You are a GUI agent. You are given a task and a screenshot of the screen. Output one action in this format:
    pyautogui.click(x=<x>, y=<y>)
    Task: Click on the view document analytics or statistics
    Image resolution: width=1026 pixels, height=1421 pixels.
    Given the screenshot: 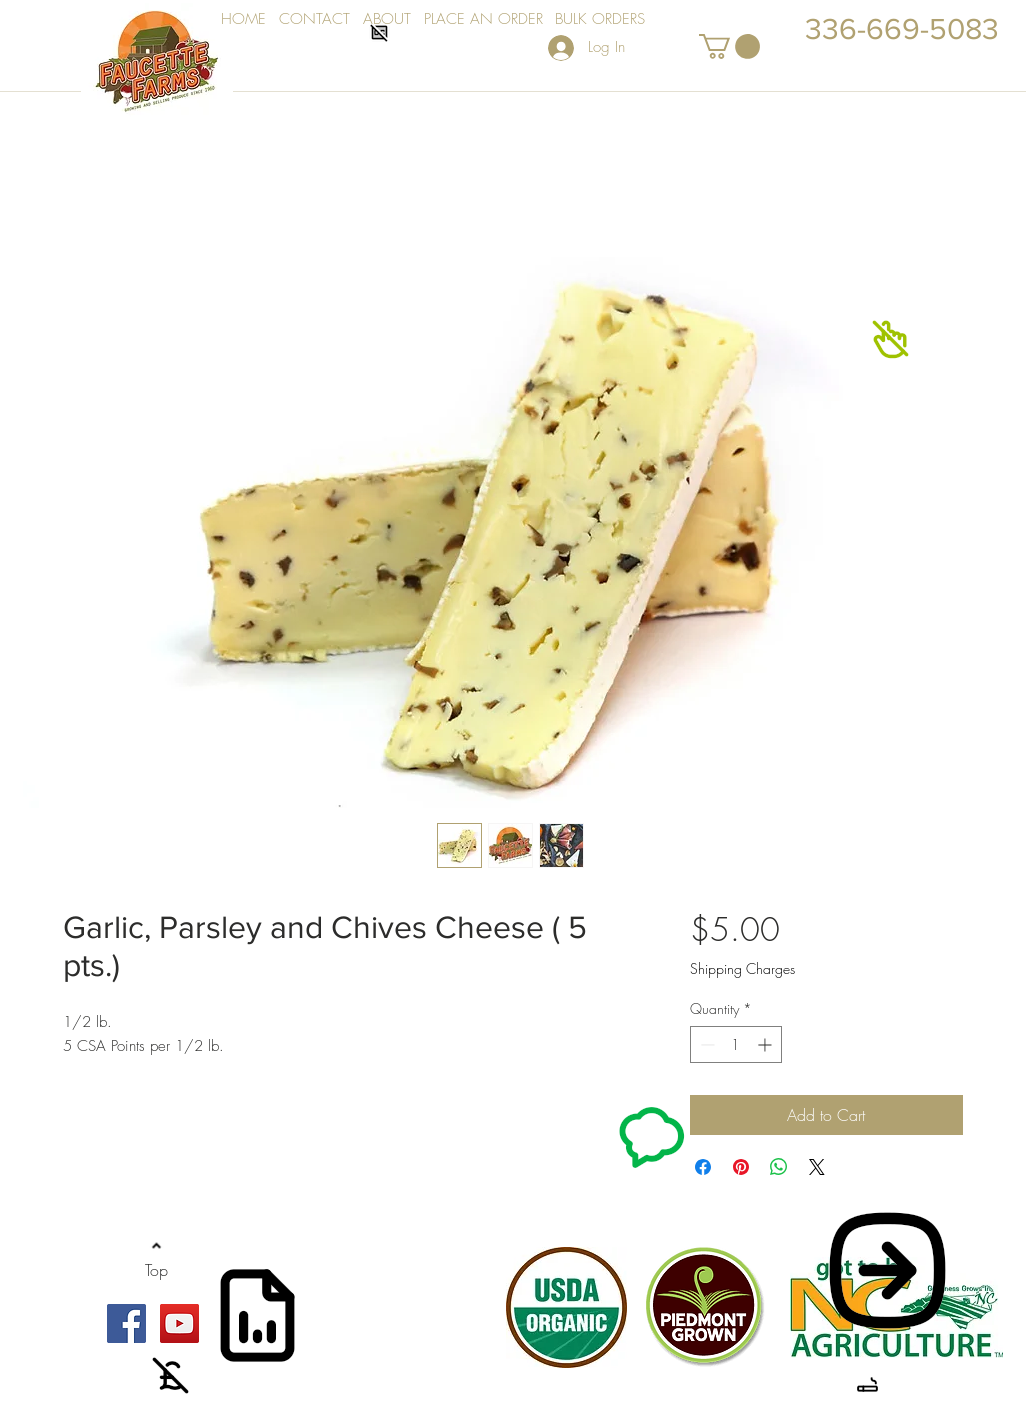 What is the action you would take?
    pyautogui.click(x=257, y=1315)
    